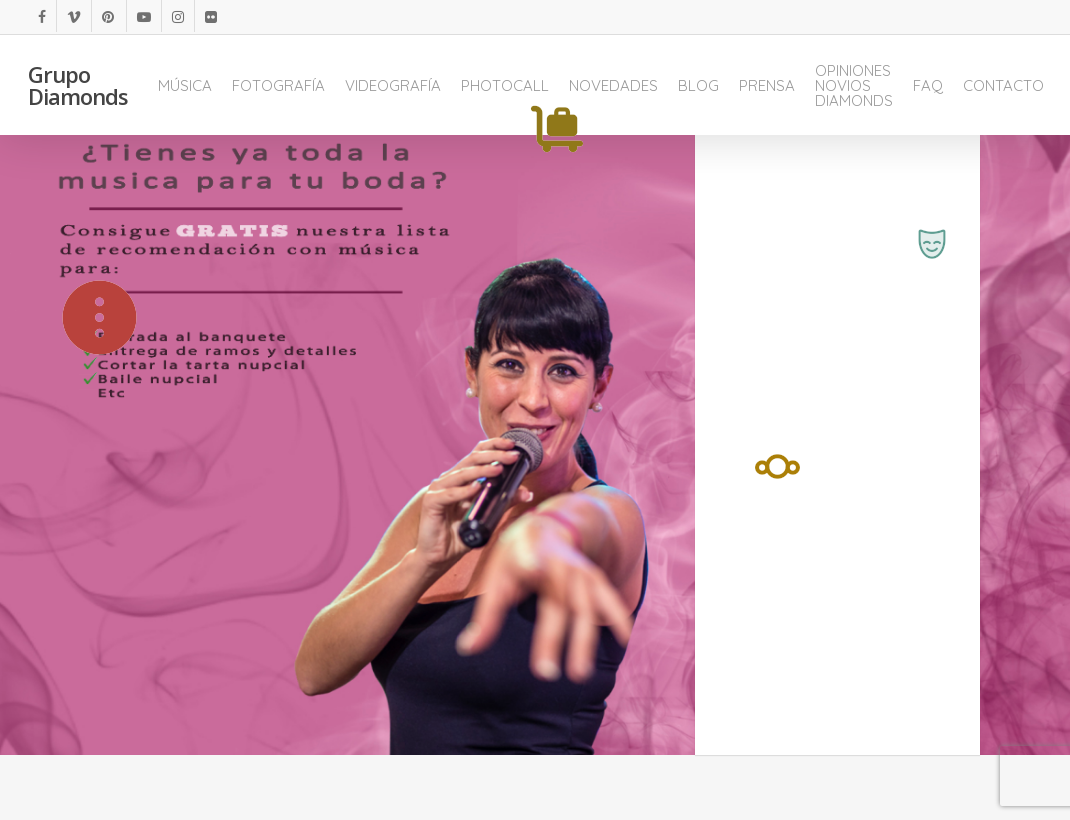 This screenshot has height=820, width=1070. Describe the element at coordinates (932, 243) in the screenshot. I see `theater or entertainment category` at that location.